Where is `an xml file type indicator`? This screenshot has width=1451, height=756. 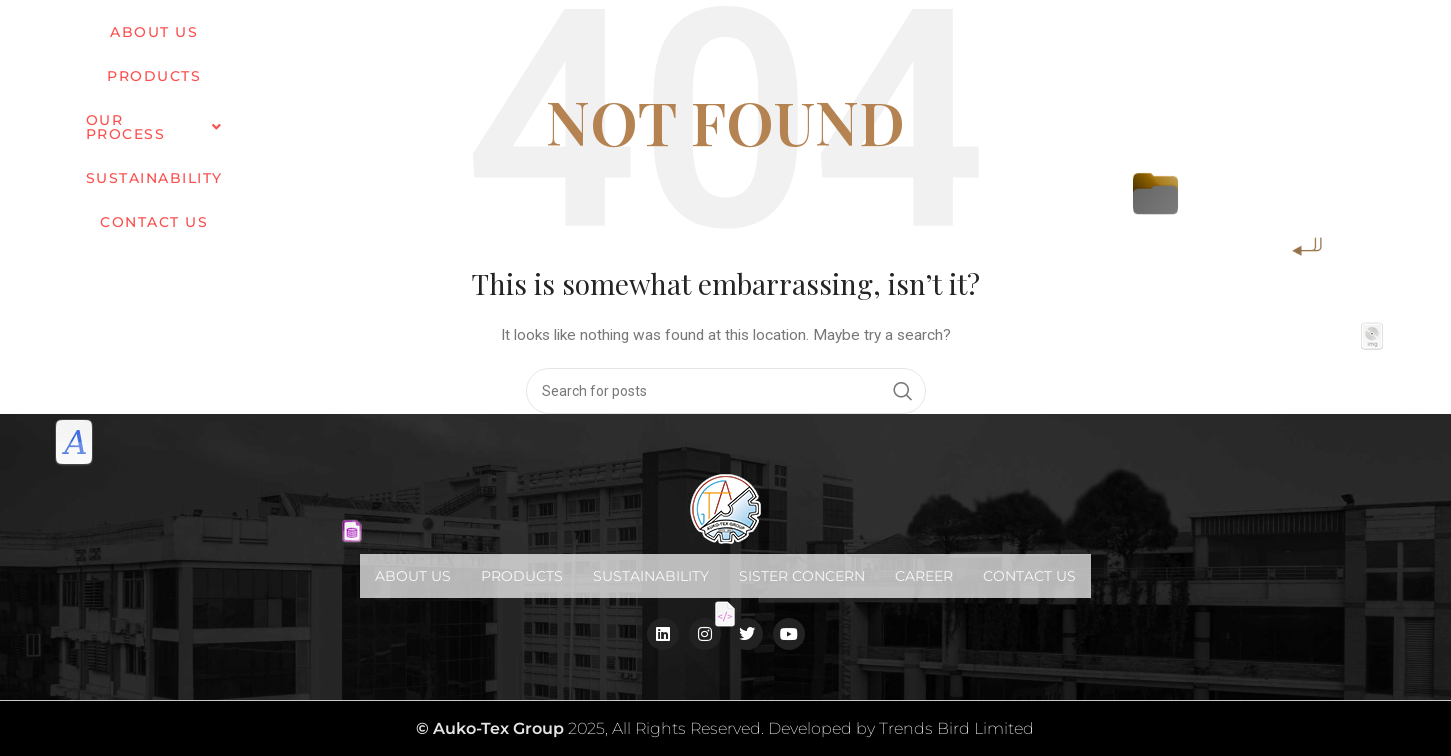 an xml file type indicator is located at coordinates (725, 614).